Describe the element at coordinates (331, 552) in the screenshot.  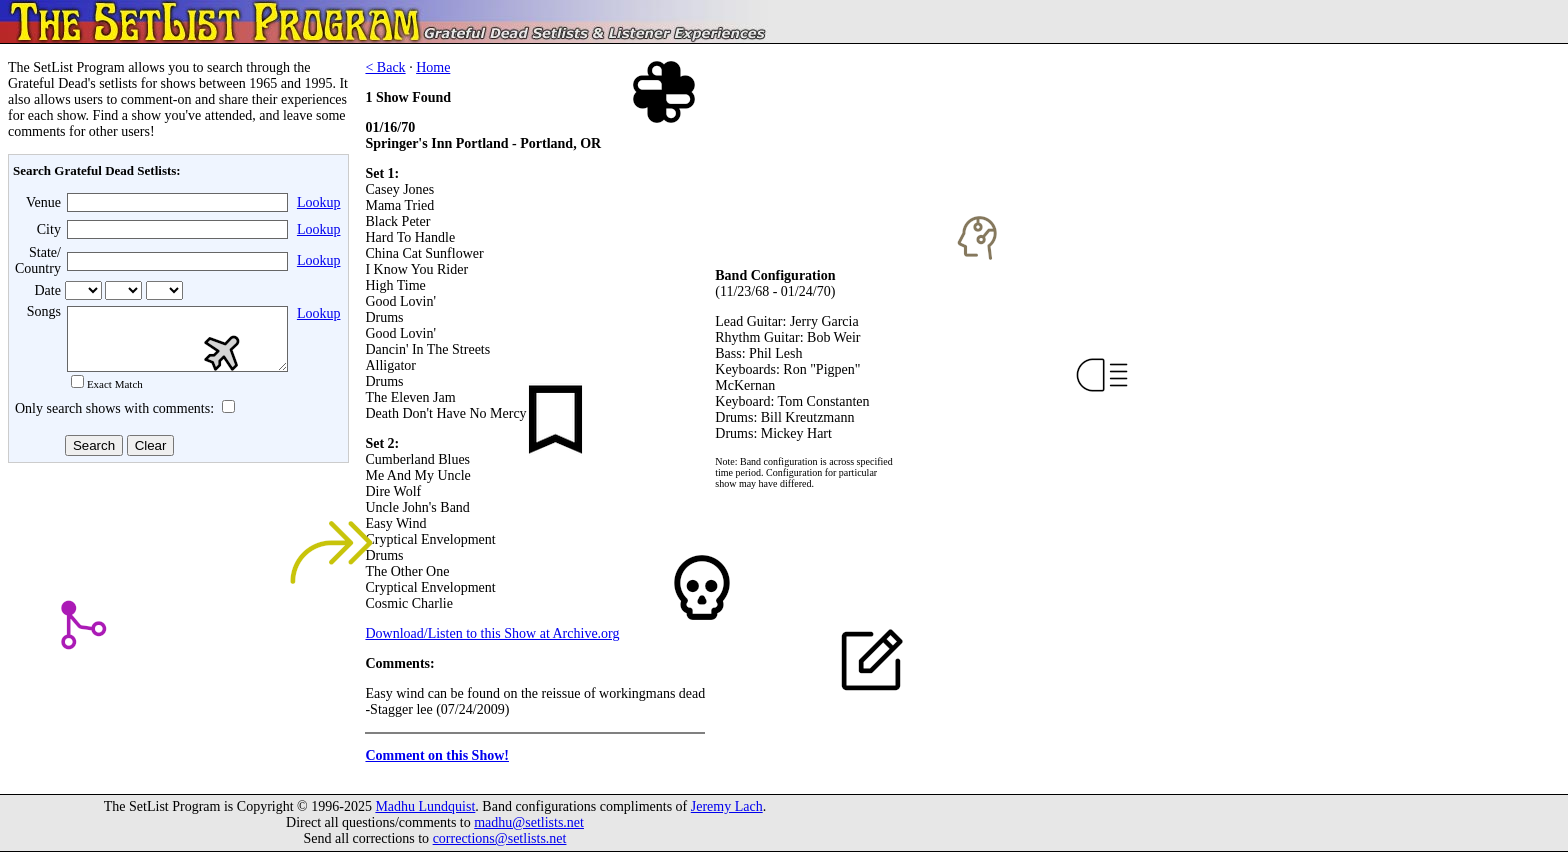
I see `forward or share content to another destination` at that location.